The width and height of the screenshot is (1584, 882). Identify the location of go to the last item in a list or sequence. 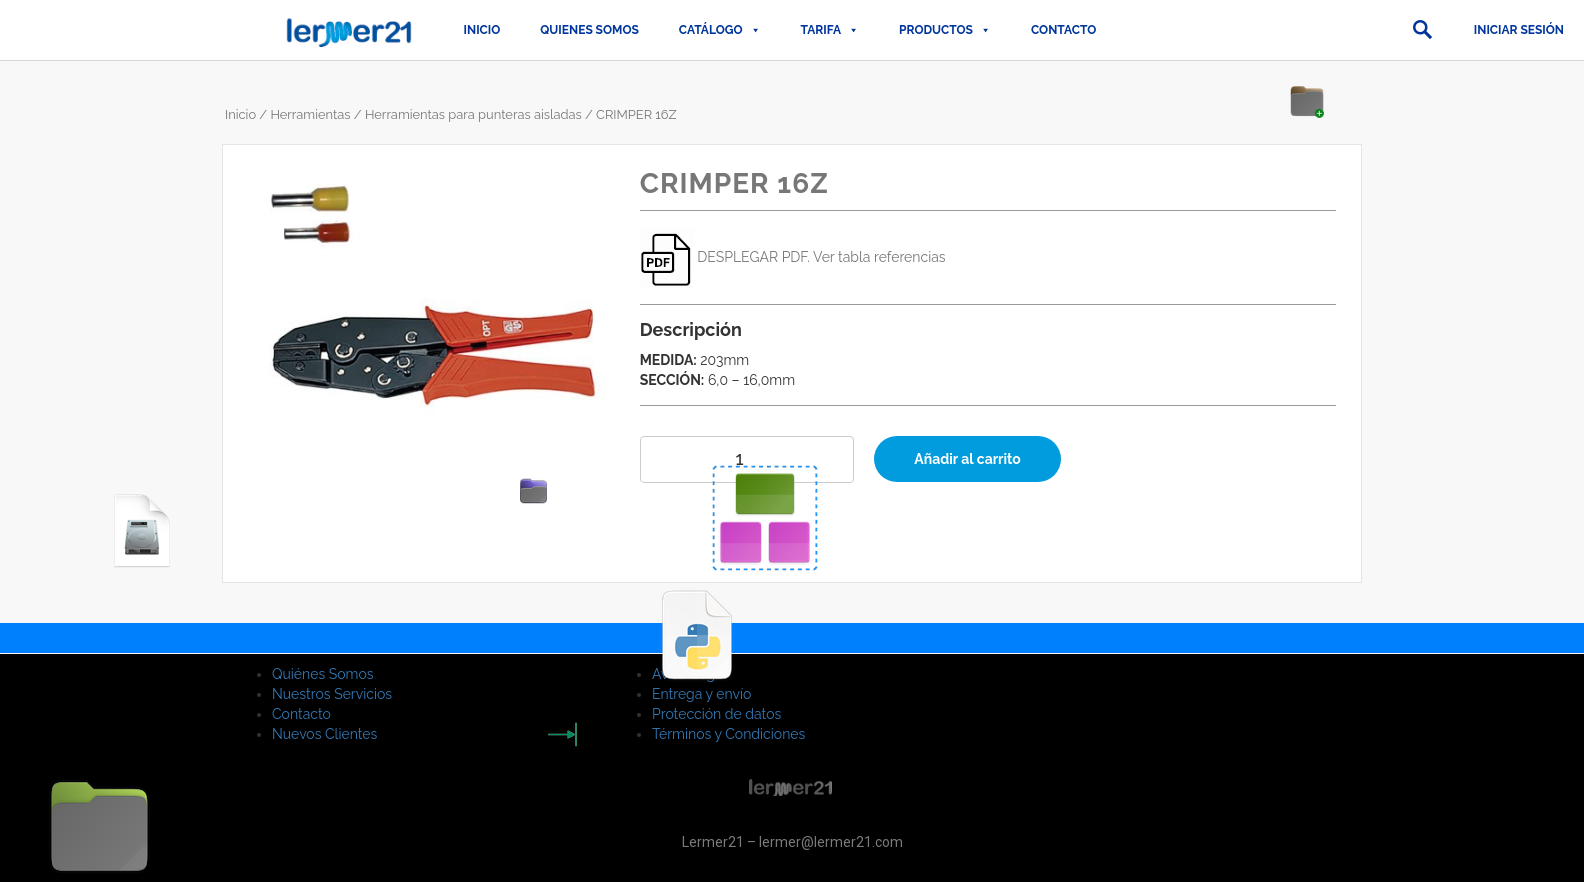
(562, 734).